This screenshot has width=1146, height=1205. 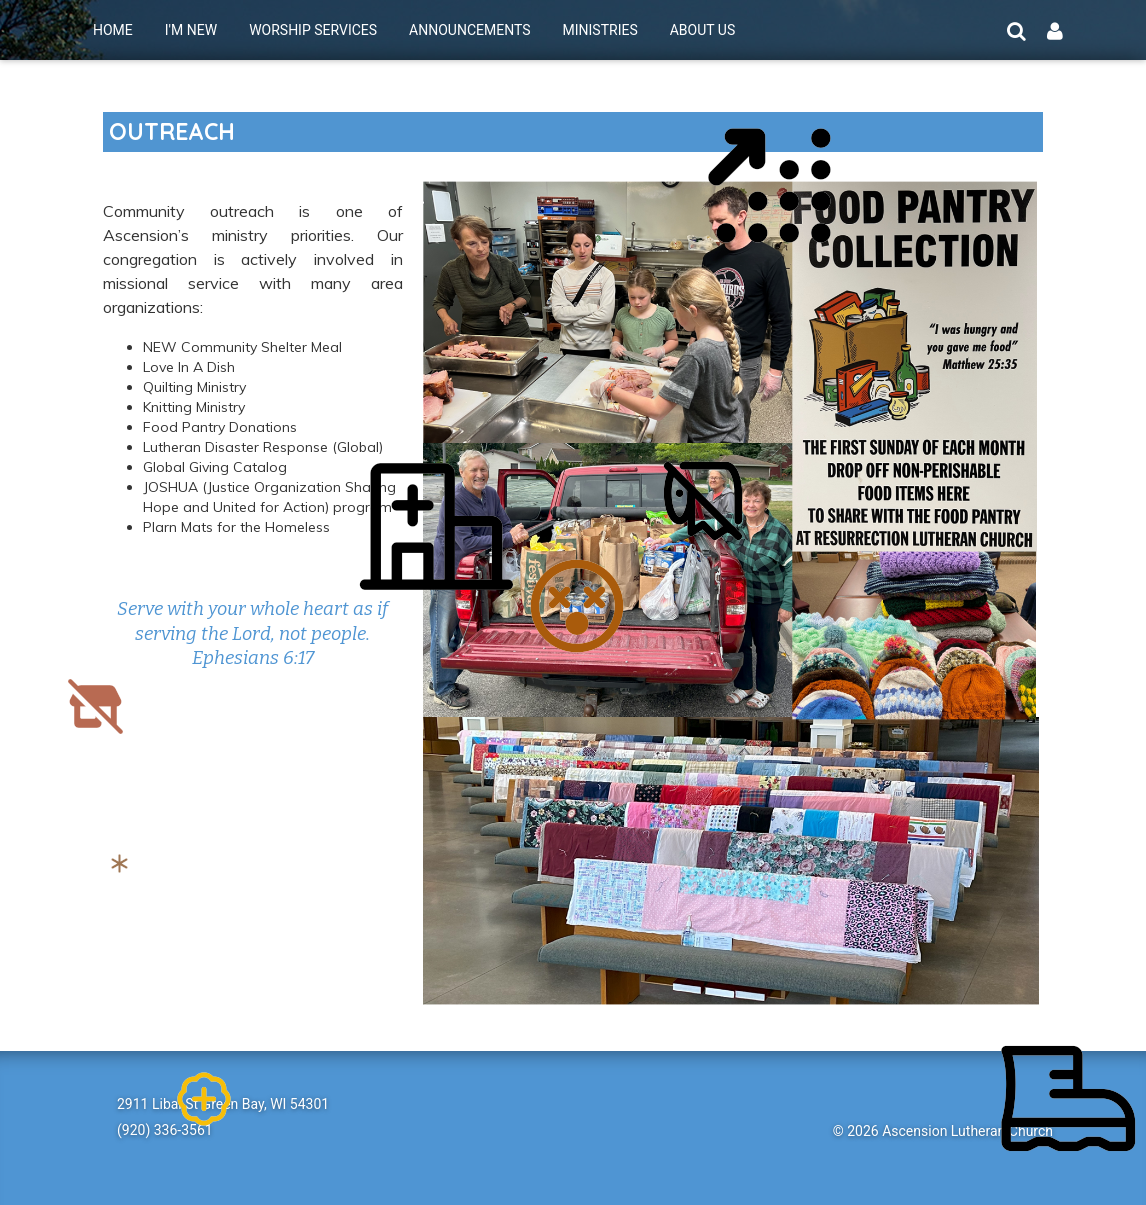 I want to click on indicates toilet paper is out of stock, so click(x=703, y=501).